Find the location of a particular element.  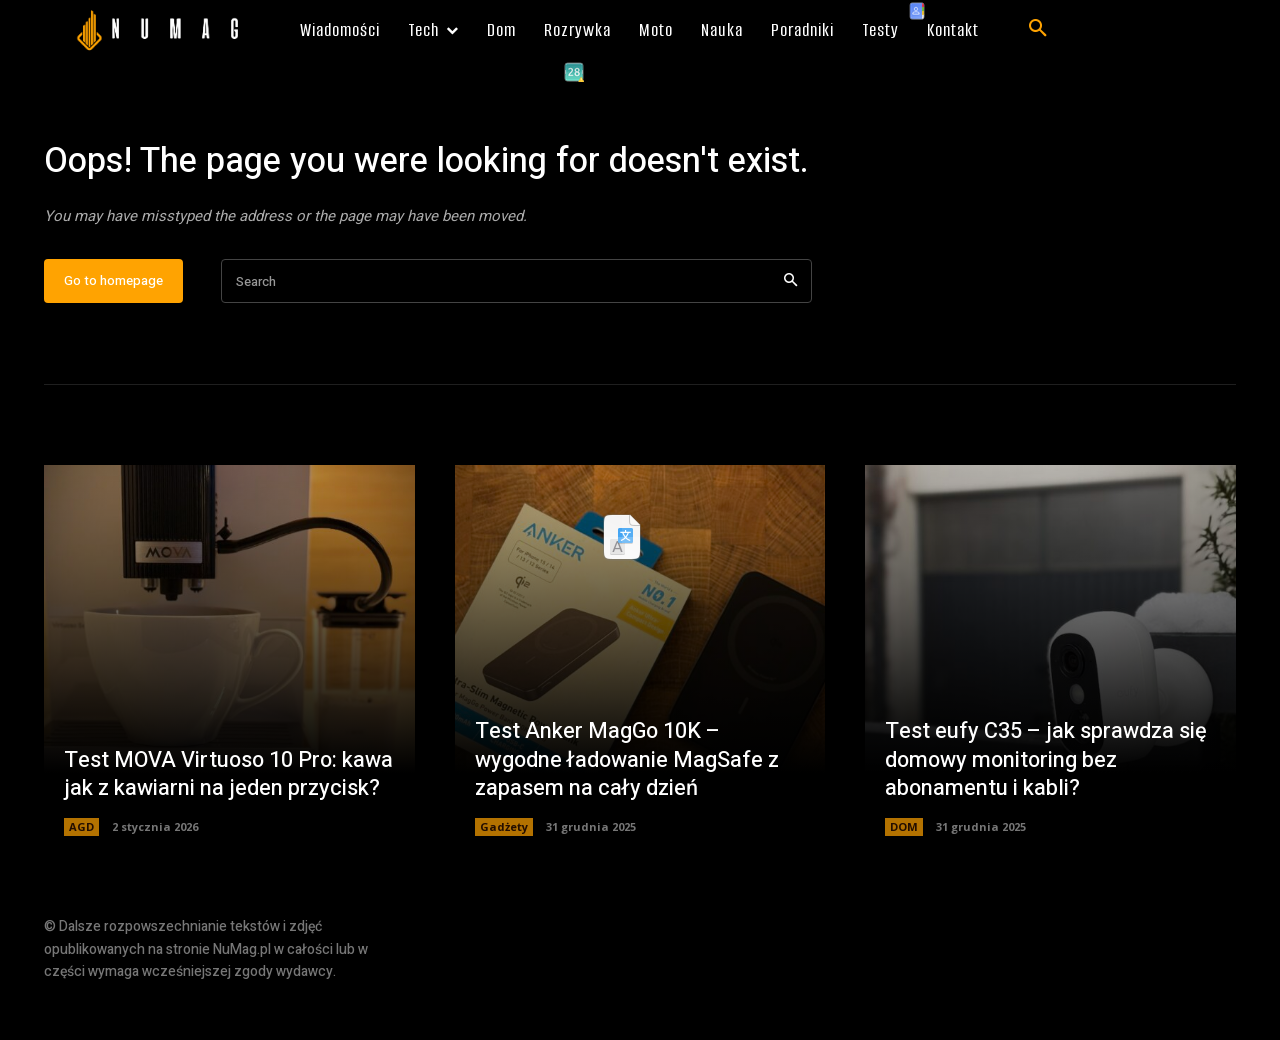

open your contacts or address book is located at coordinates (917, 11).